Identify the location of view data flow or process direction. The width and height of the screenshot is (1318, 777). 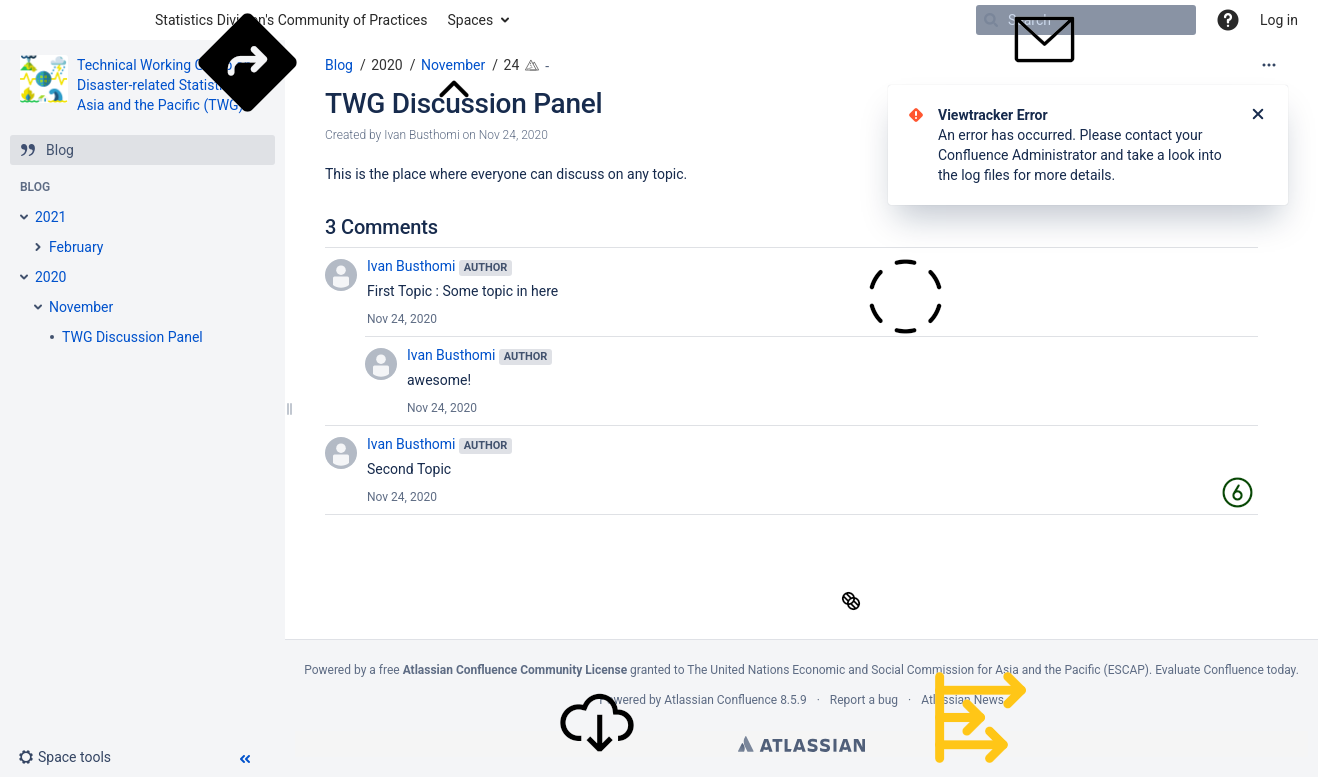
(980, 717).